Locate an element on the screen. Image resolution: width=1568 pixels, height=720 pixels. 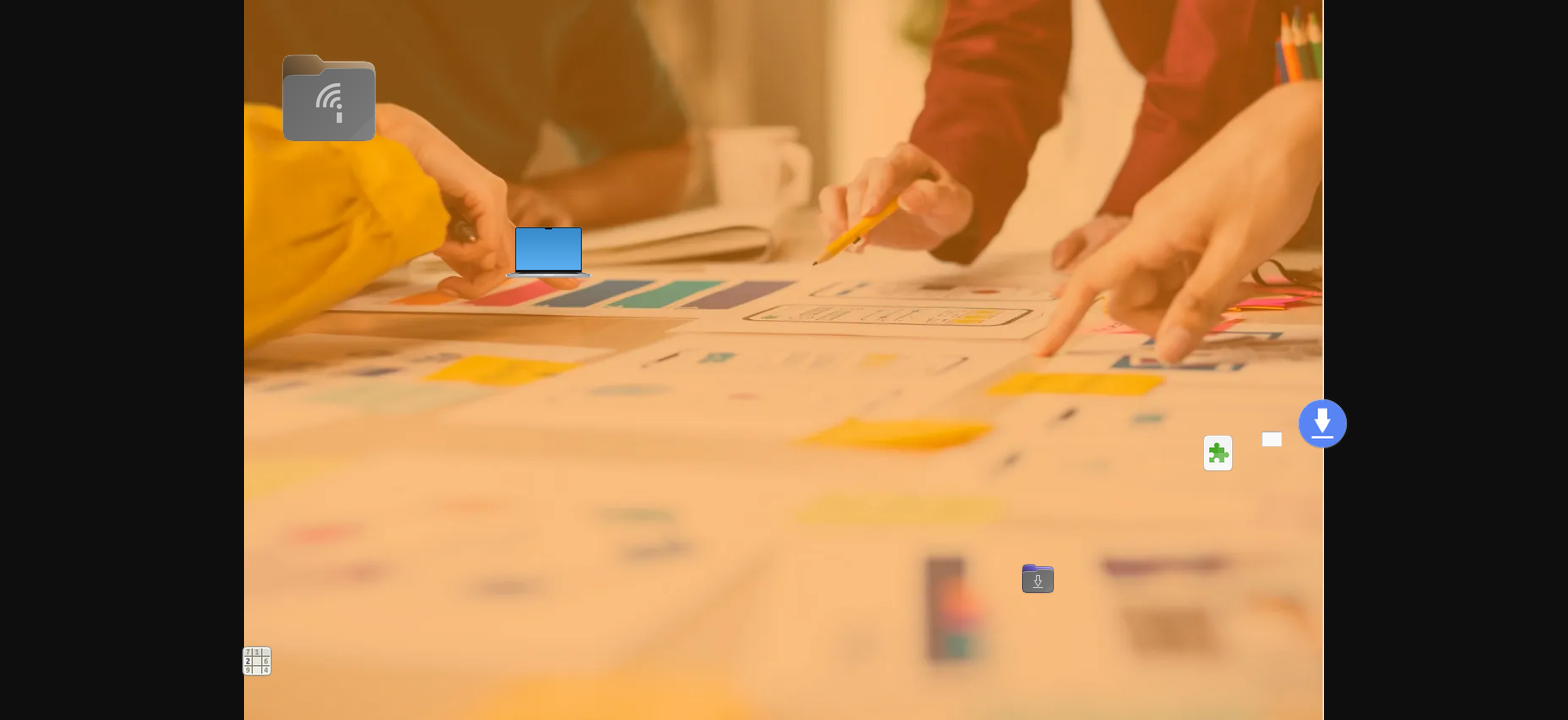
represents this macbook pro in system settings or about this mac is located at coordinates (548, 249).